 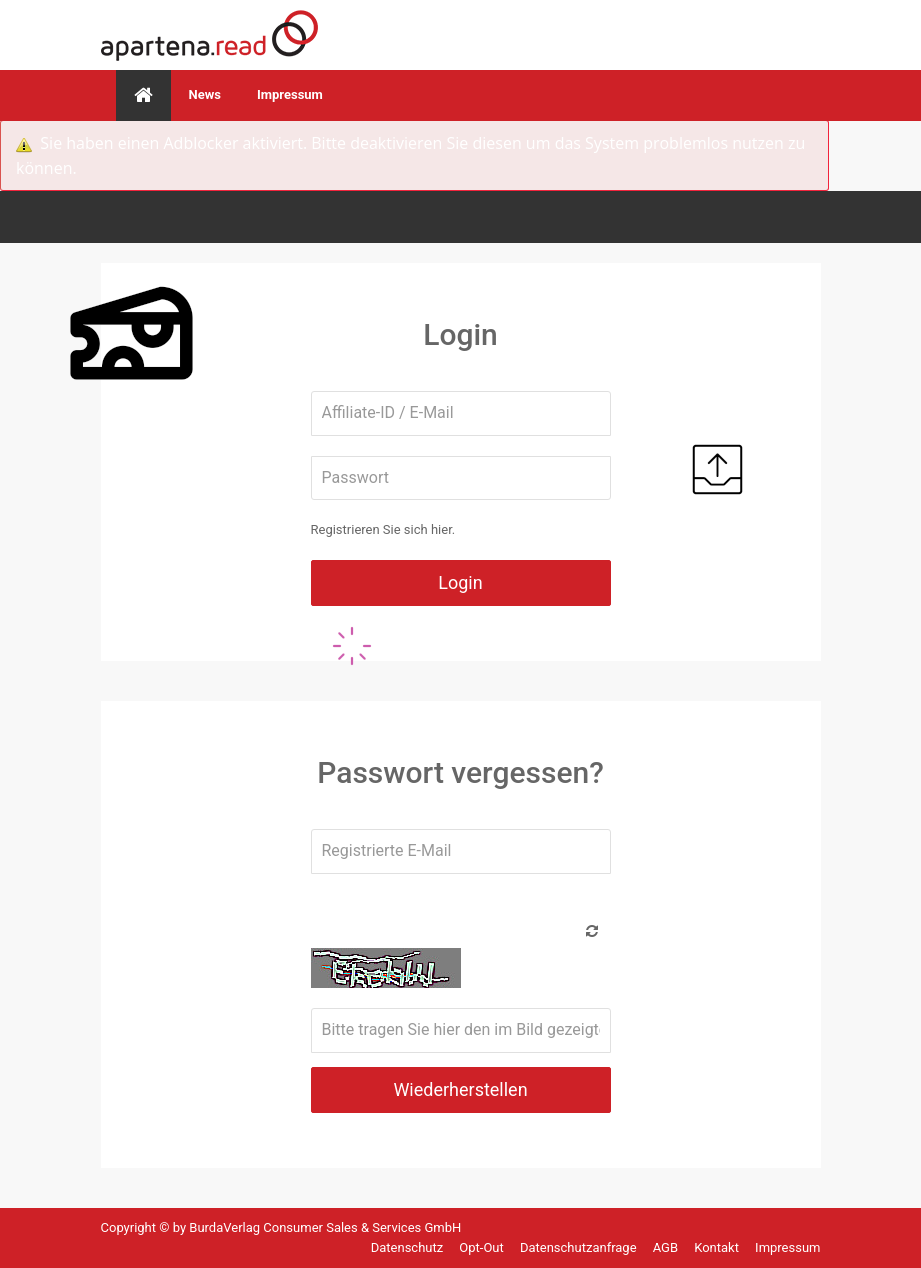 I want to click on upload file from inbox or tray, so click(x=717, y=469).